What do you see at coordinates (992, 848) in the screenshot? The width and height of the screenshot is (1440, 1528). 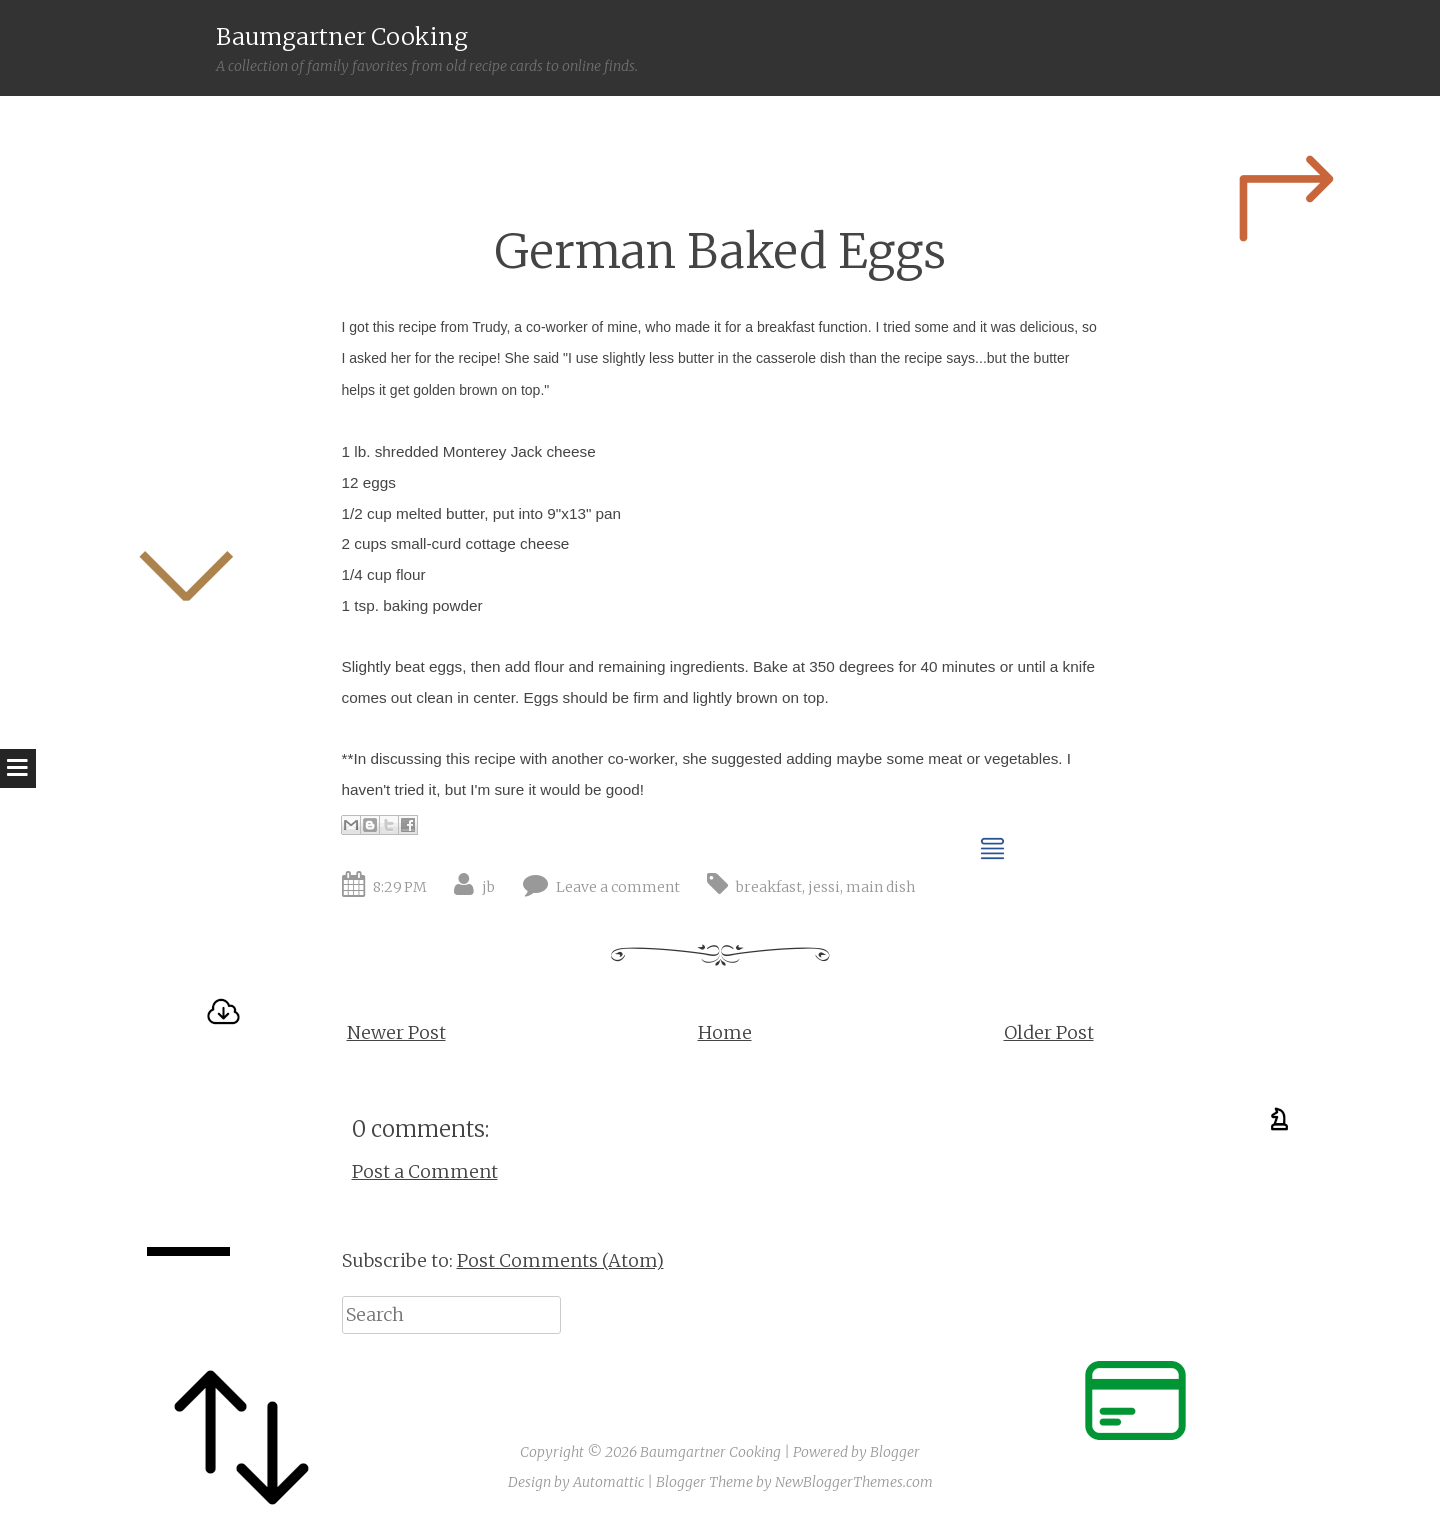 I see `view a playlist or media queue` at bounding box center [992, 848].